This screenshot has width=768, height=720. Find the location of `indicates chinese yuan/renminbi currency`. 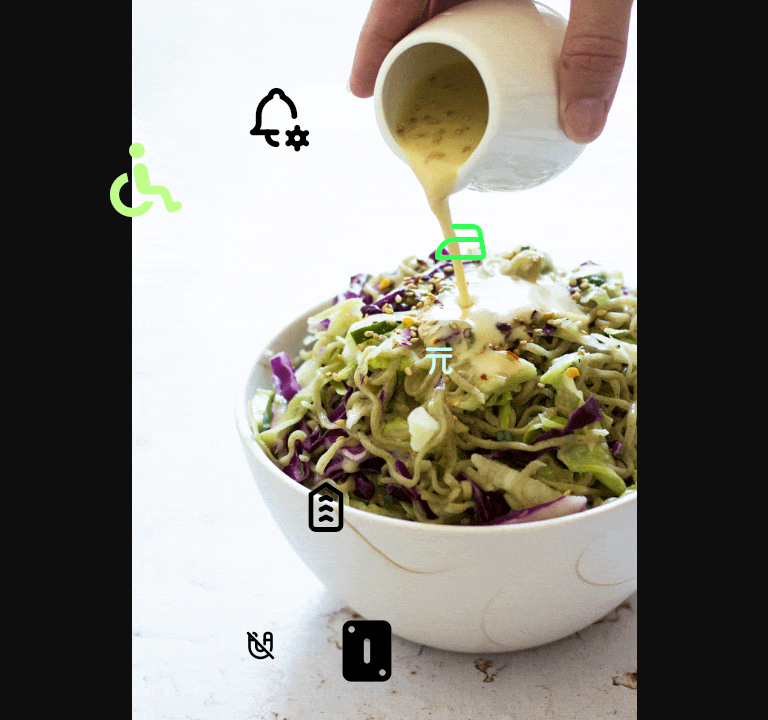

indicates chinese yuan/renminbi currency is located at coordinates (439, 361).